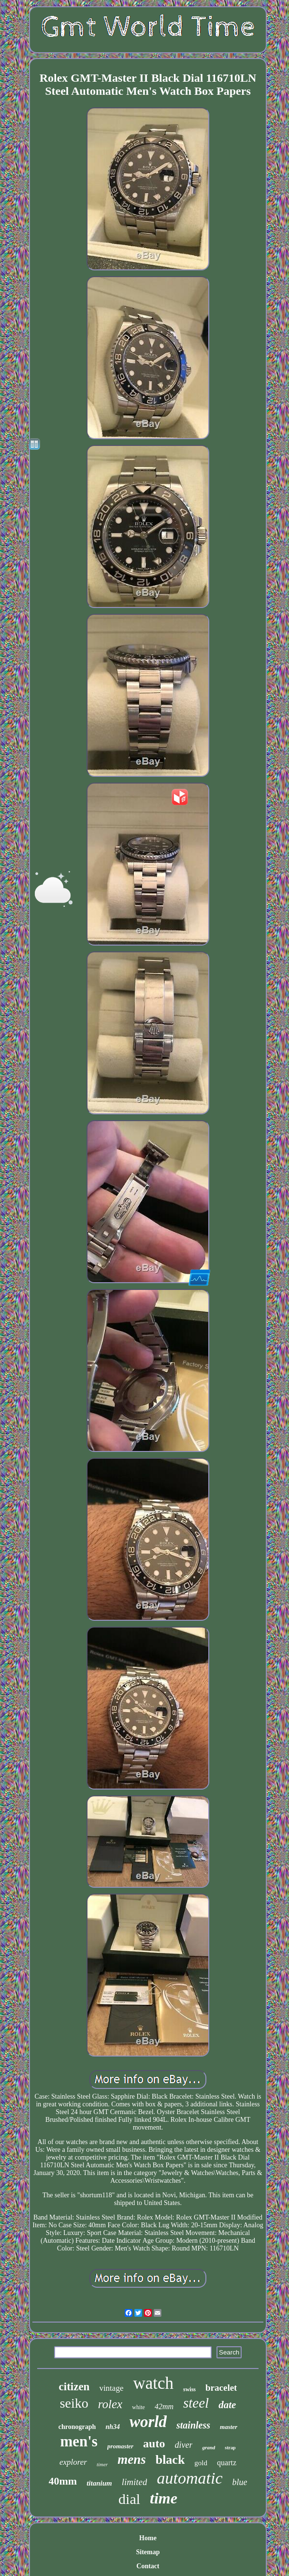  What do you see at coordinates (180, 797) in the screenshot?
I see `open flatsweep app for system cleanup` at bounding box center [180, 797].